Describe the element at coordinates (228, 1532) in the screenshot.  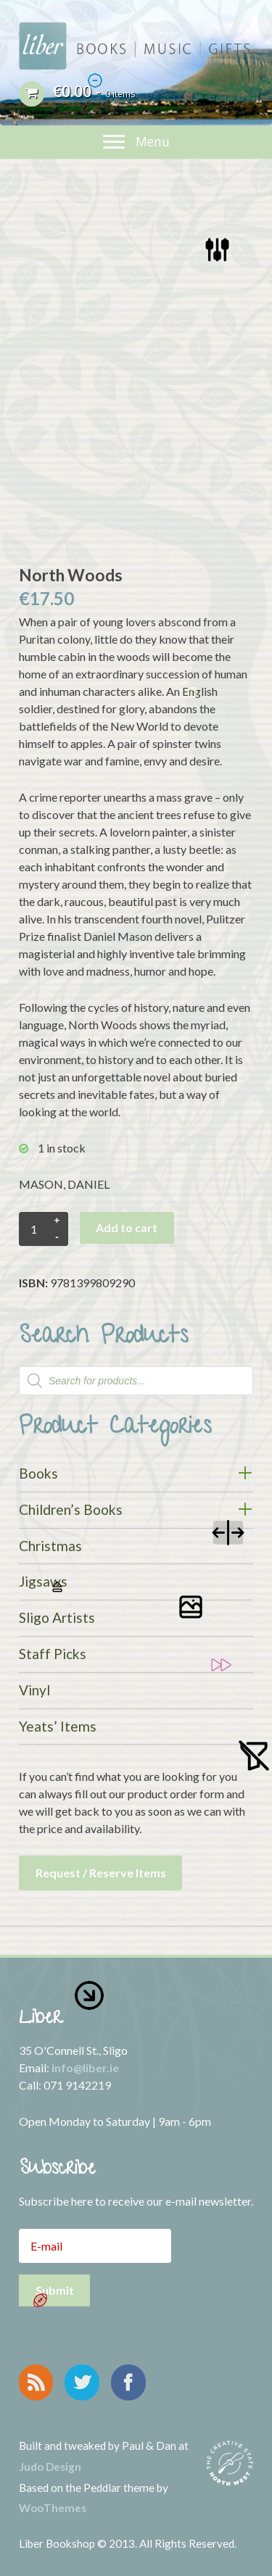
I see `expand content horizontally` at that location.